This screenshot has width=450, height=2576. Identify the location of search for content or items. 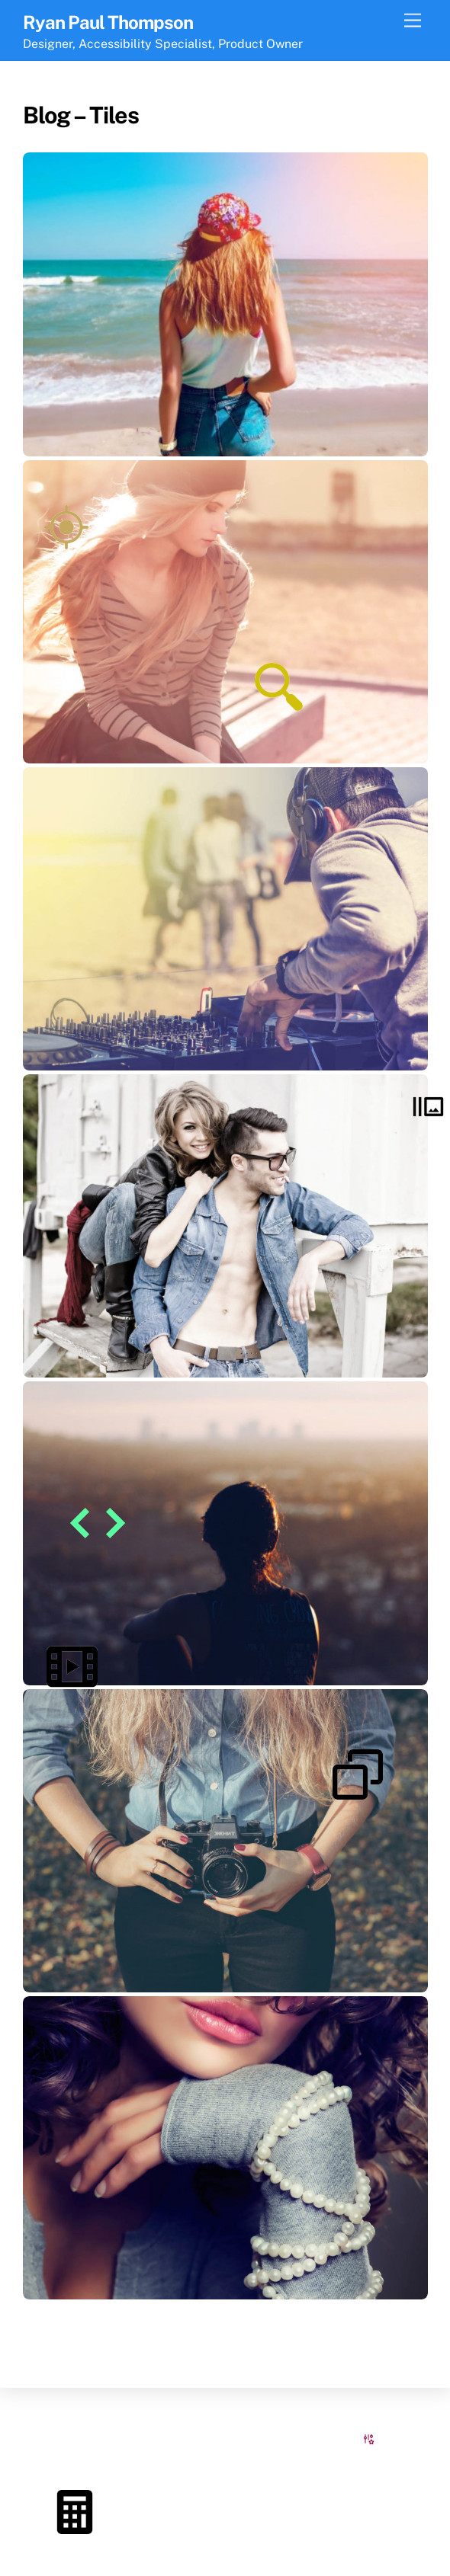
(279, 687).